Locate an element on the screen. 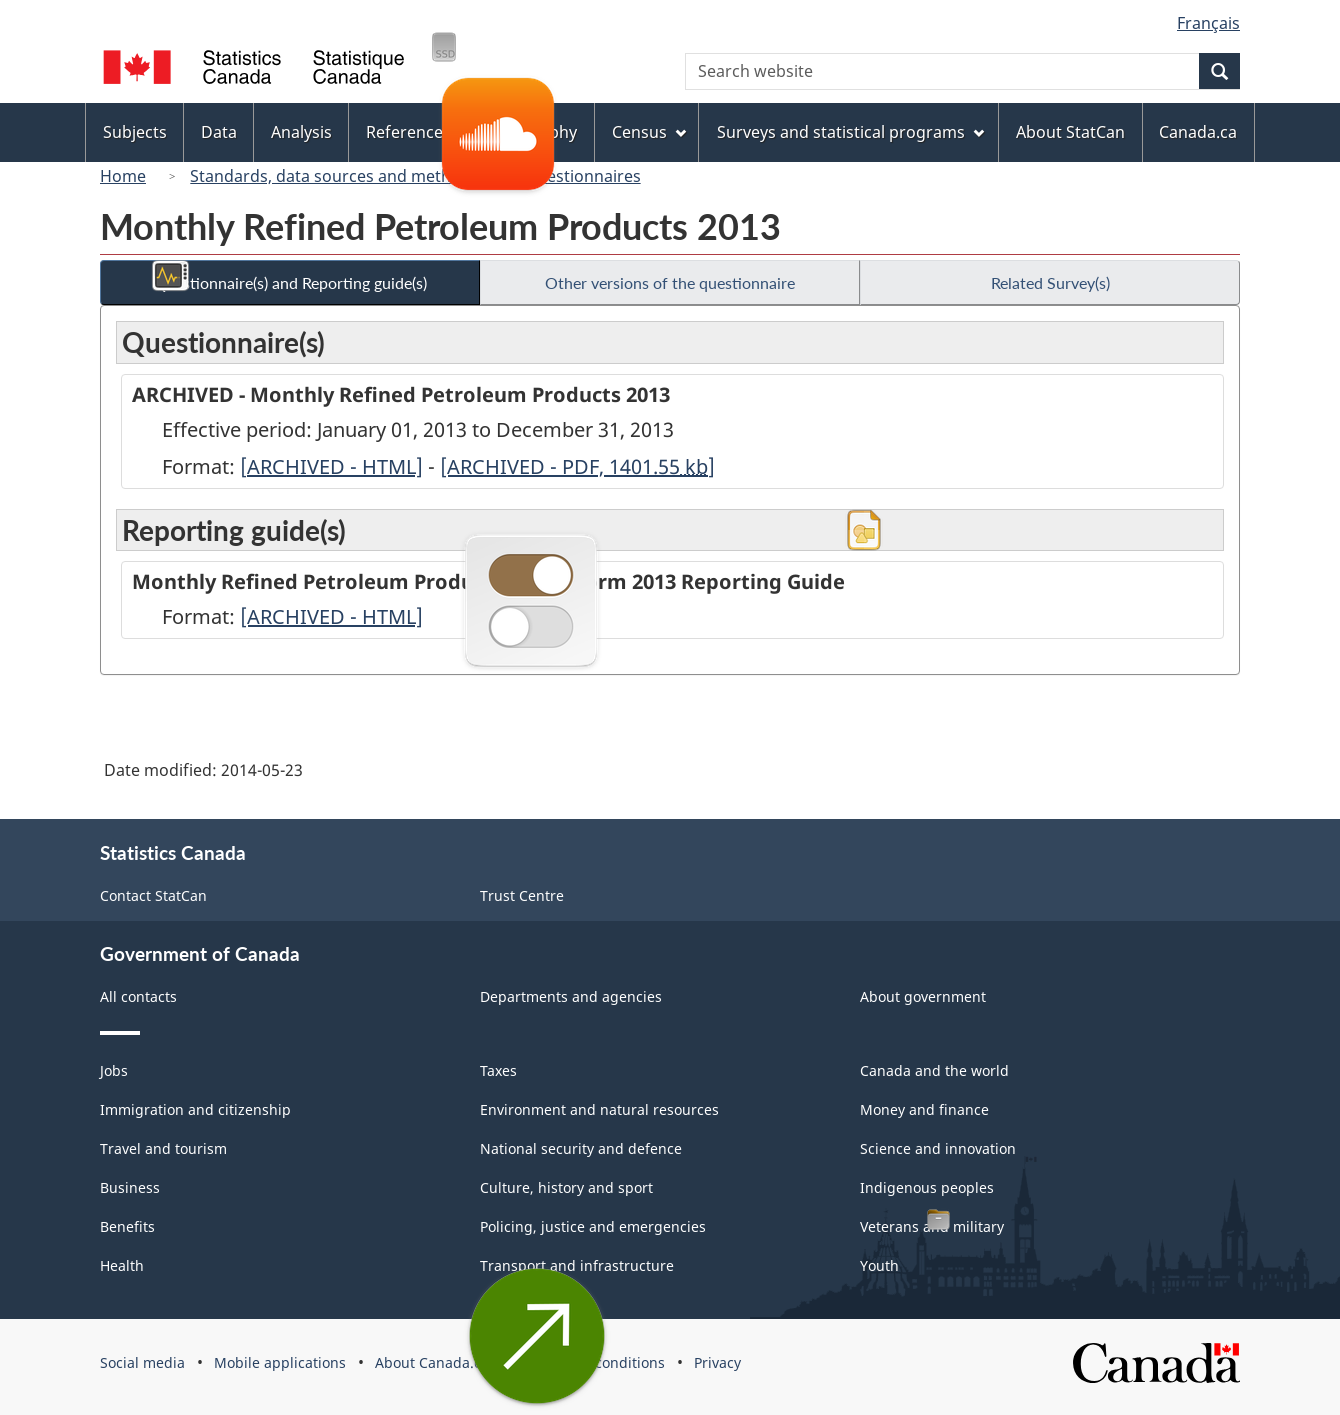  a libreoffice draw document file is located at coordinates (864, 530).